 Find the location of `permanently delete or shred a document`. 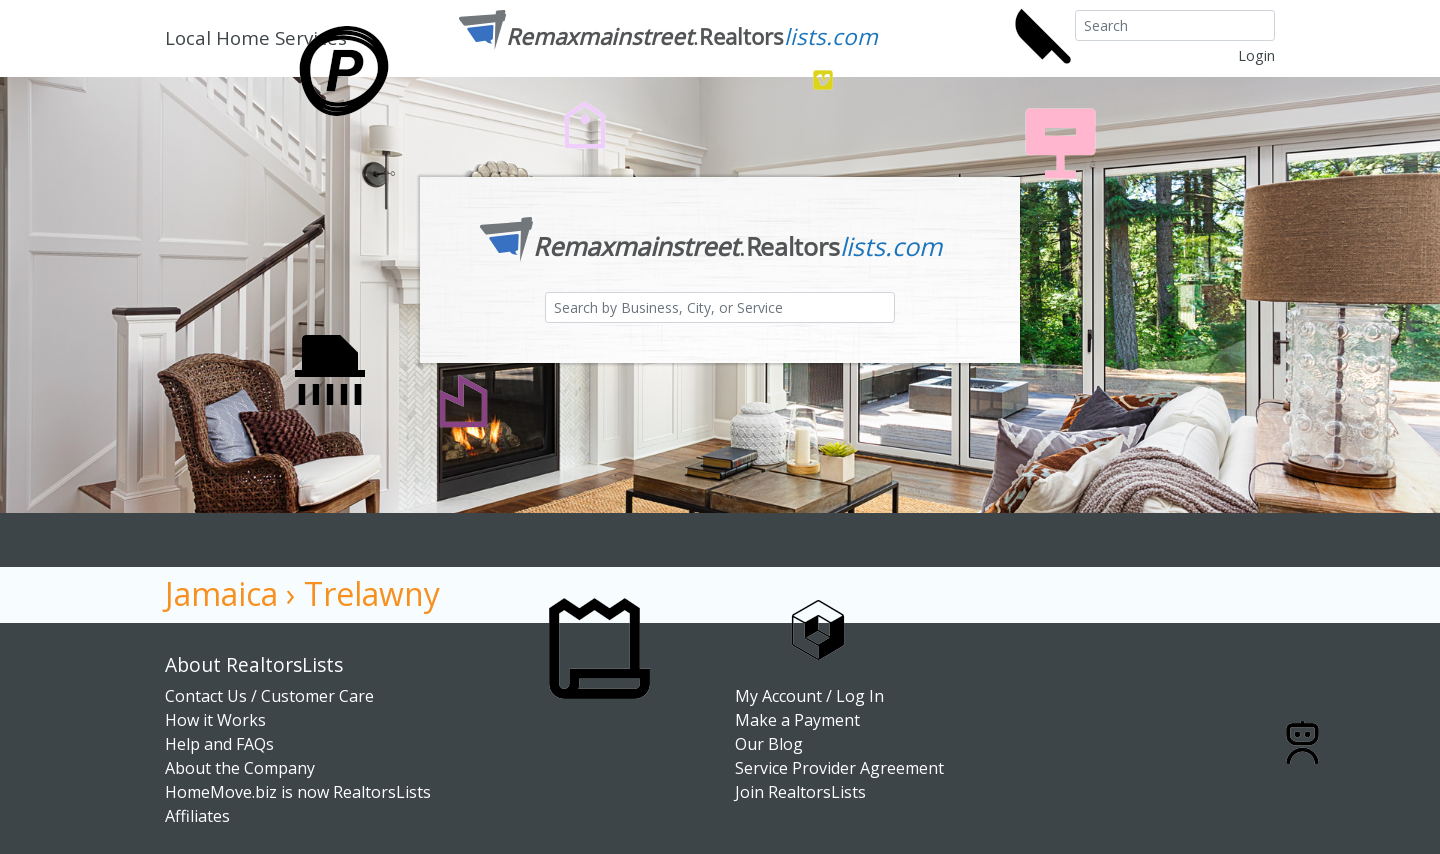

permanently delete or shred a document is located at coordinates (330, 370).